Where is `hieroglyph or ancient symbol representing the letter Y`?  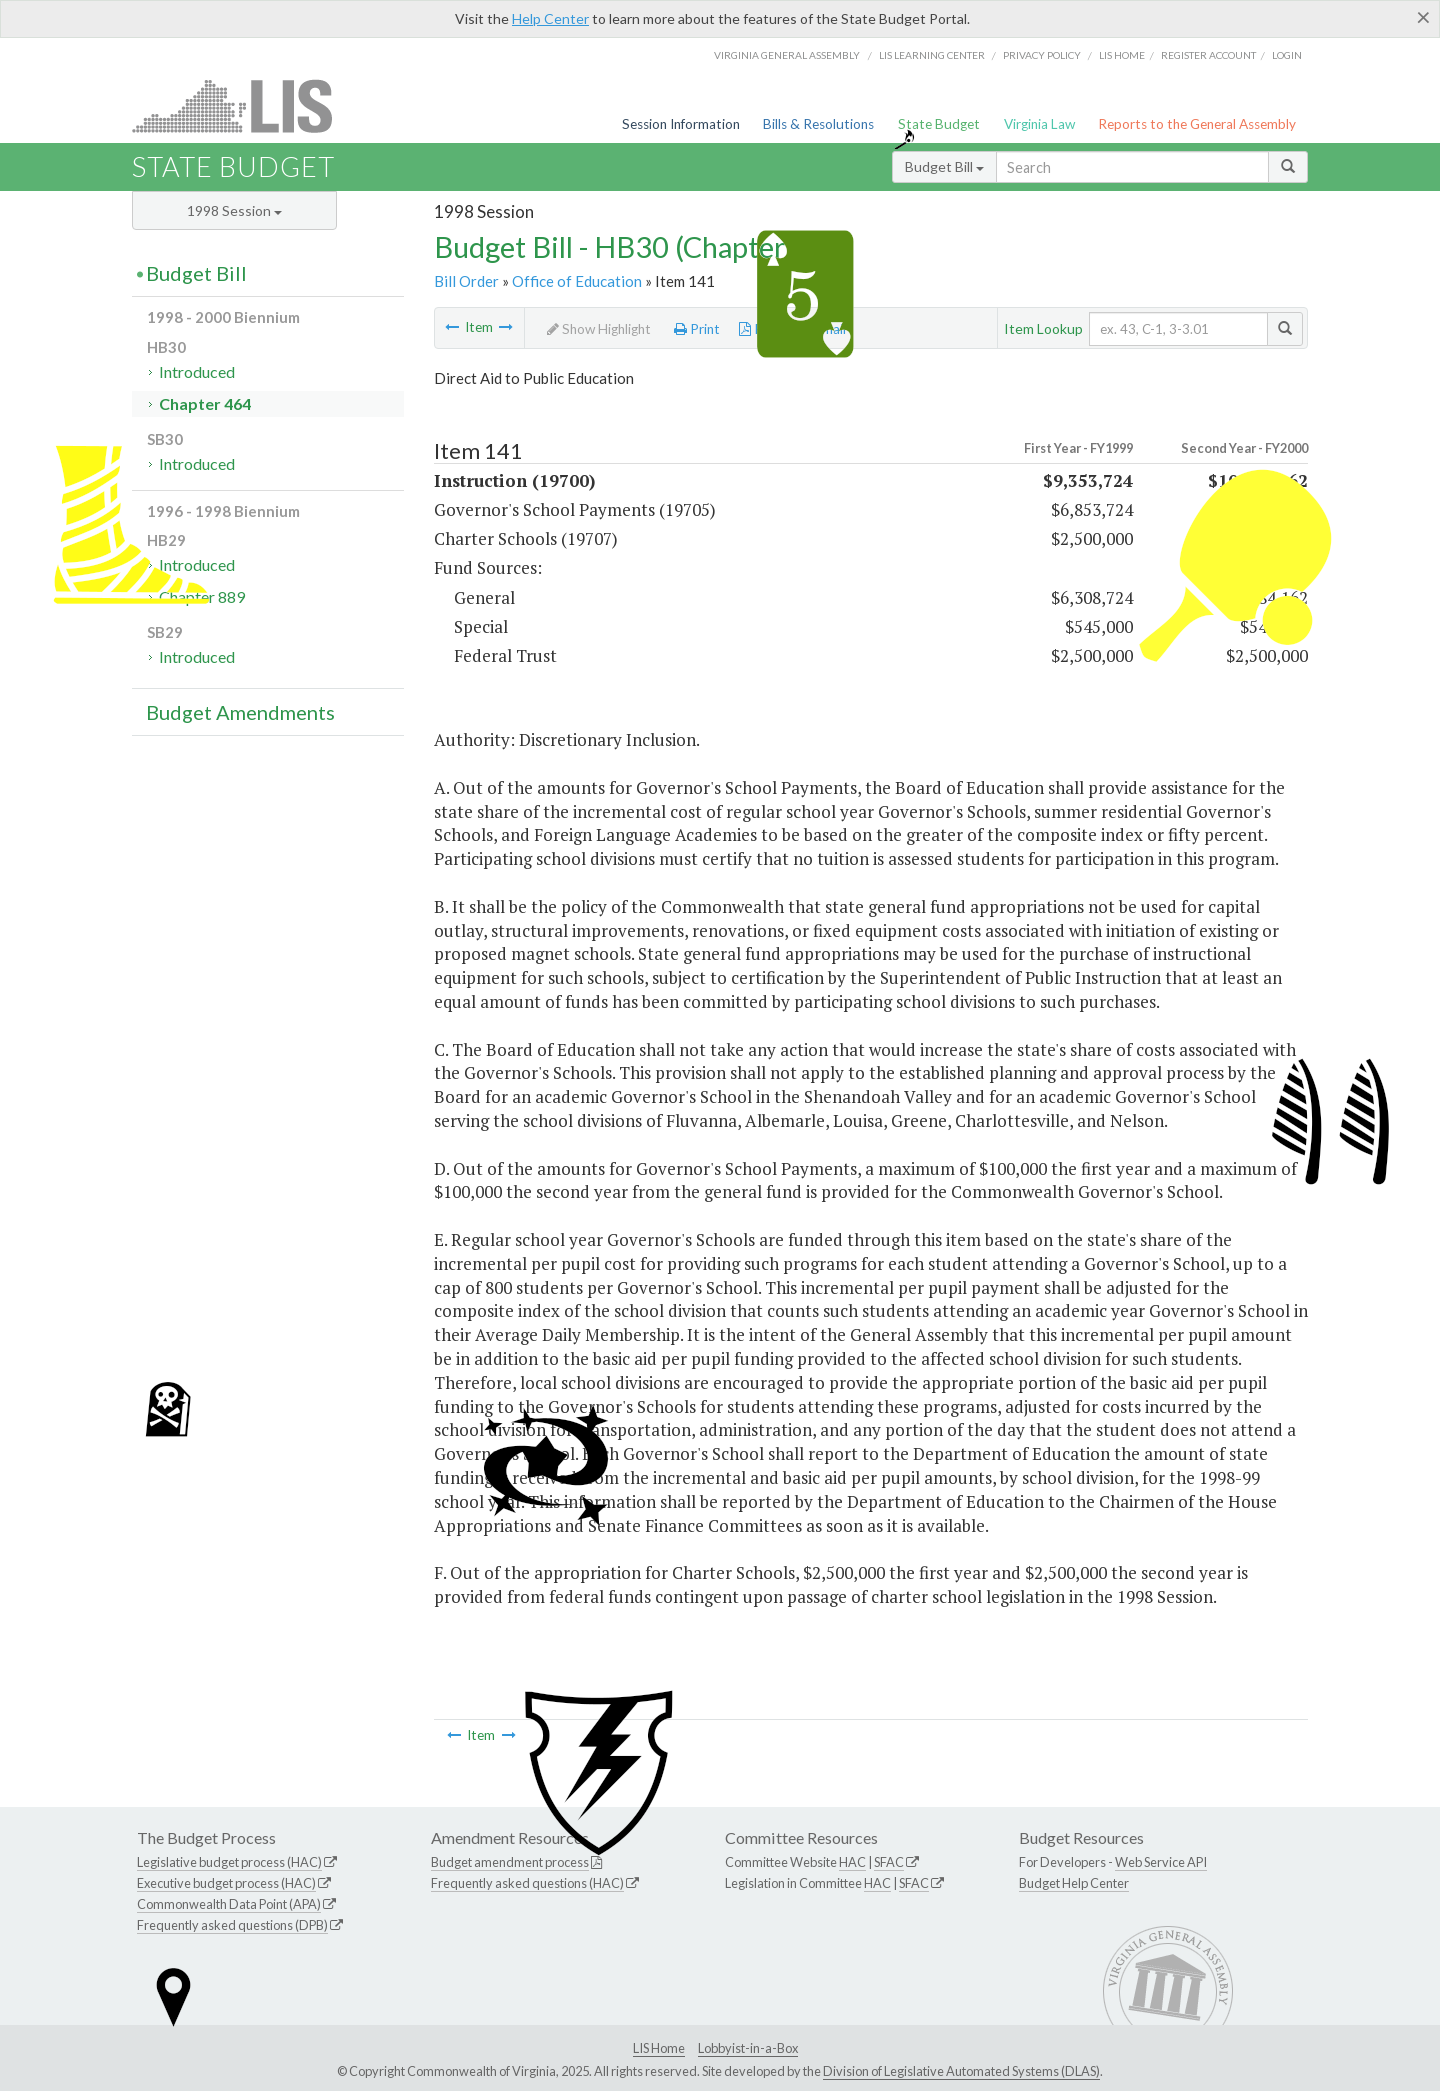
hieroglyph or ancient symbol representing the letter Y is located at coordinates (1330, 1121).